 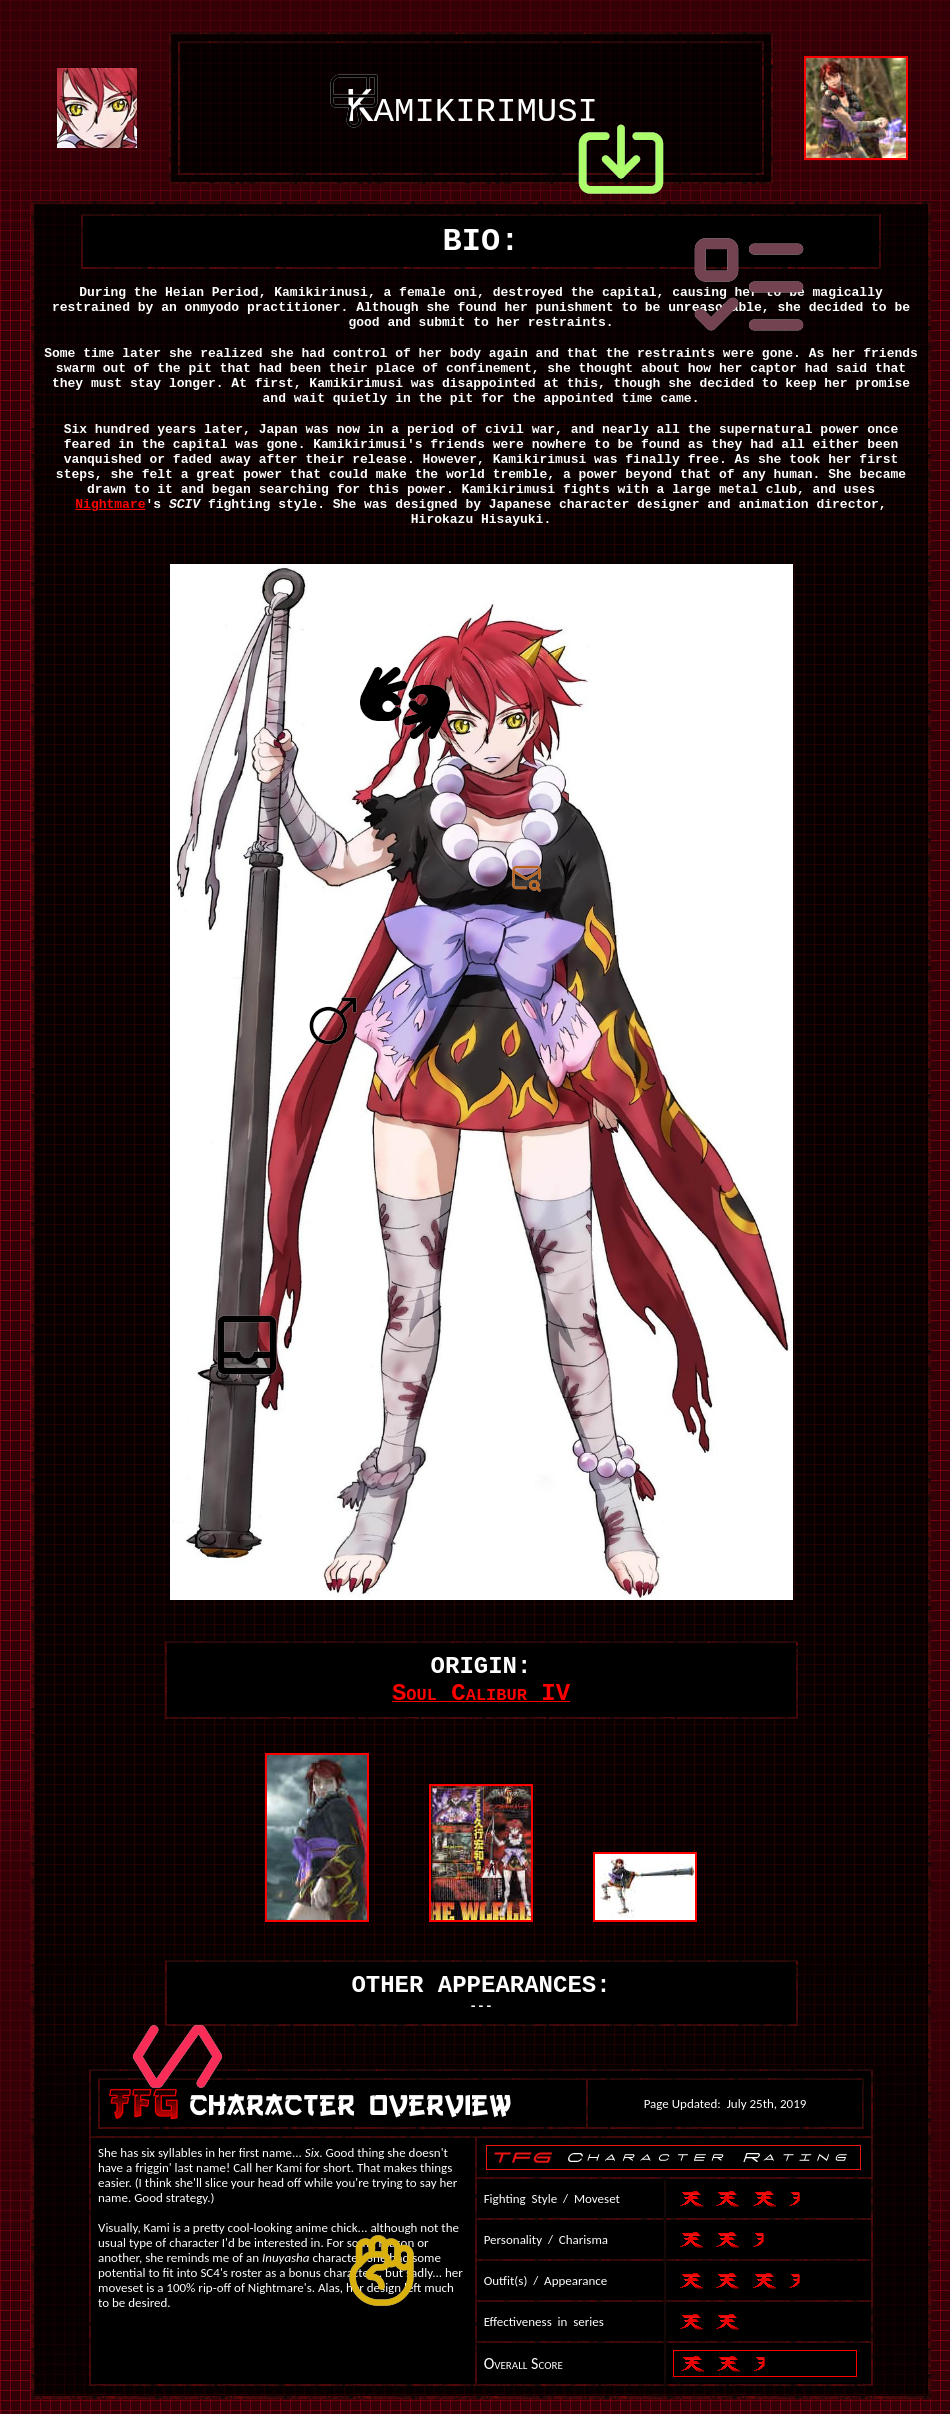 What do you see at coordinates (381, 2270) in the screenshot?
I see `indicate solidarity or support` at bounding box center [381, 2270].